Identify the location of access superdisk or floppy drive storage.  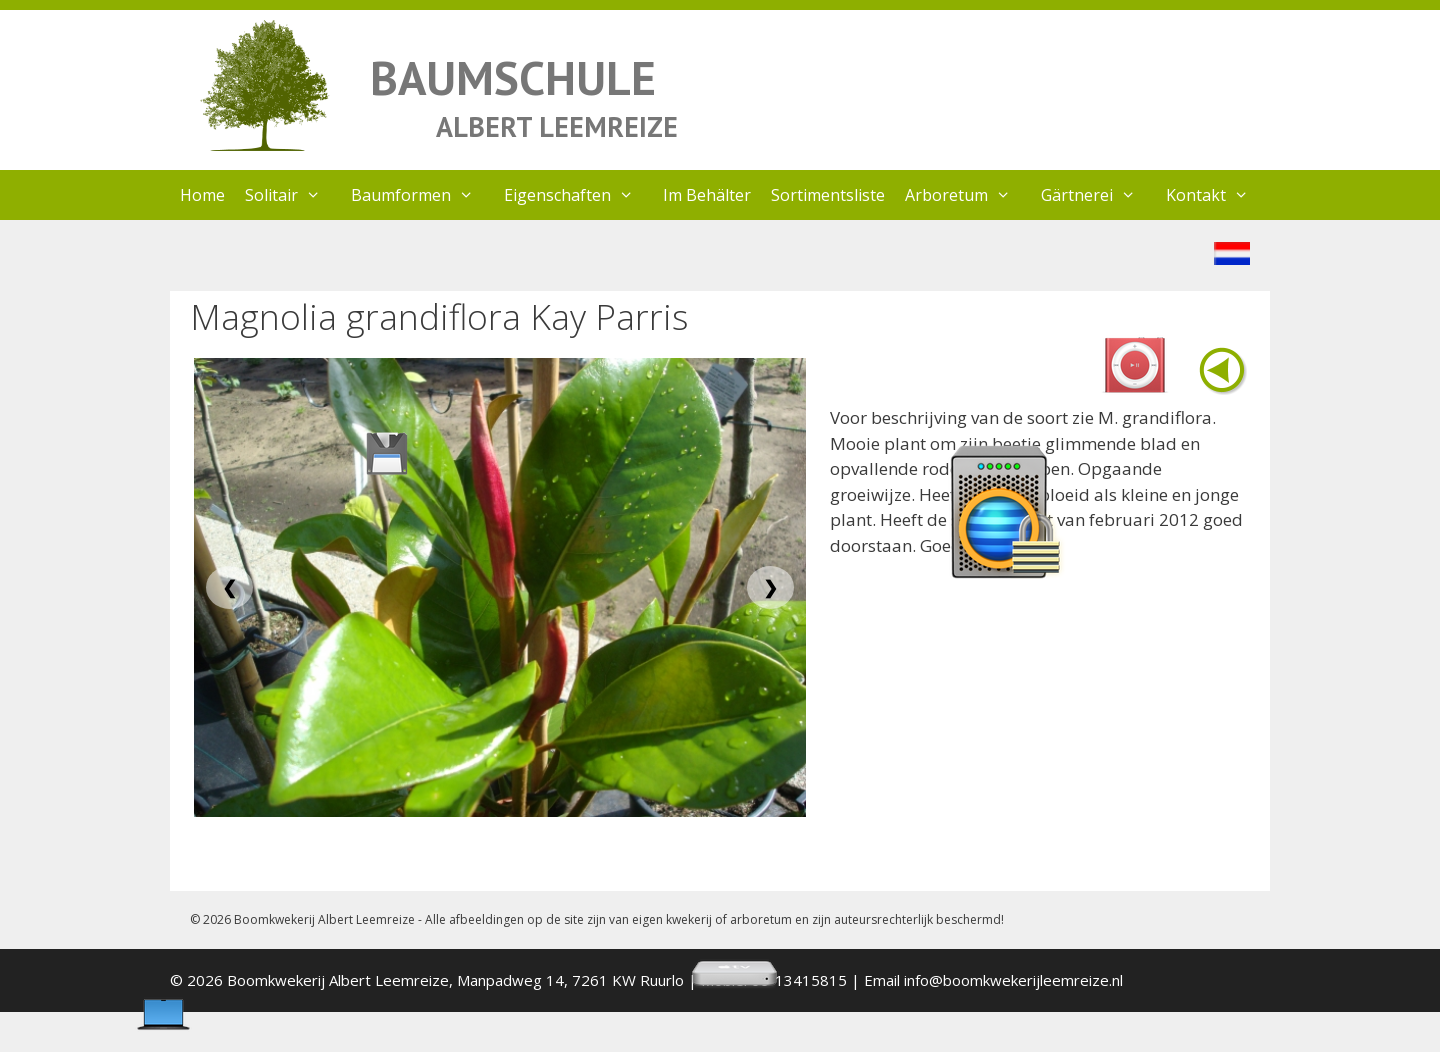
(387, 454).